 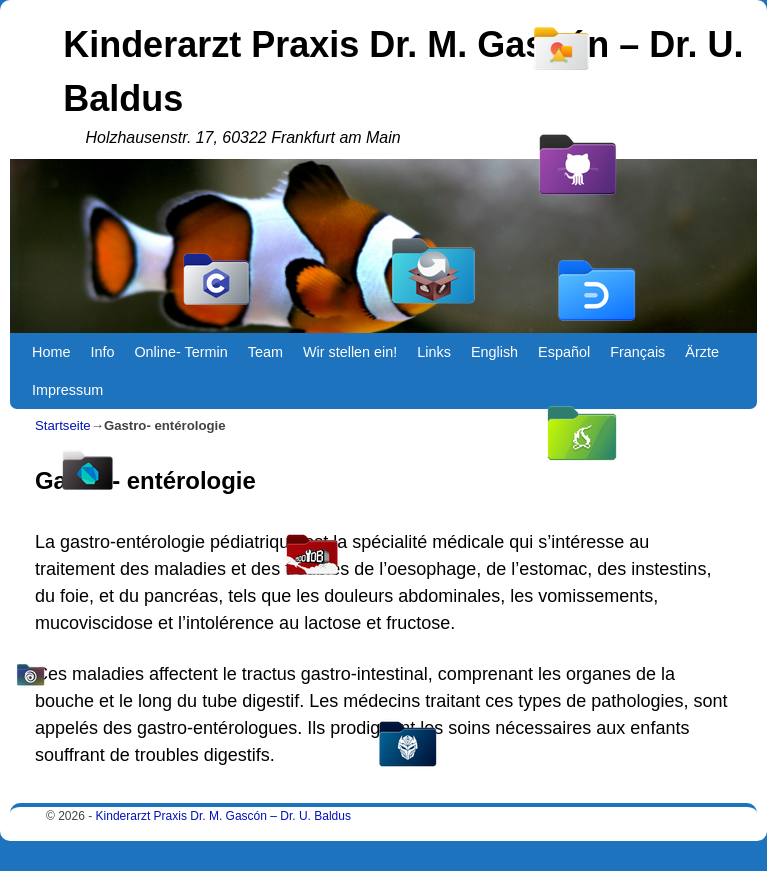 I want to click on folder containing portableapps packages, so click(x=433, y=273).